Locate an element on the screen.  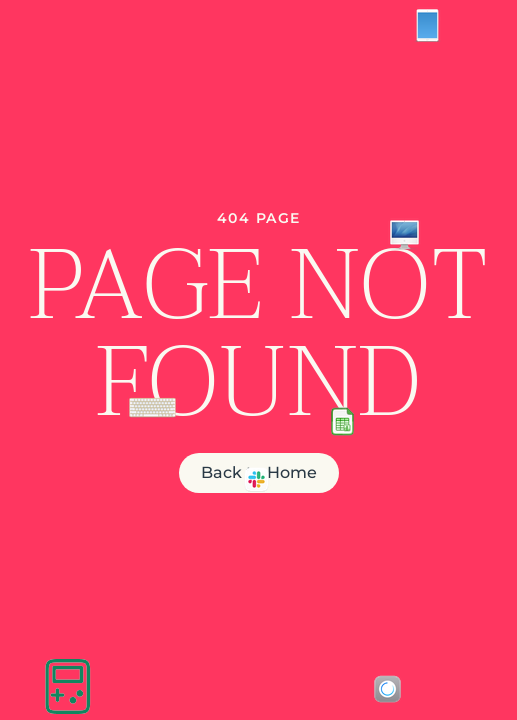
configure app launch animation preferences is located at coordinates (387, 689).